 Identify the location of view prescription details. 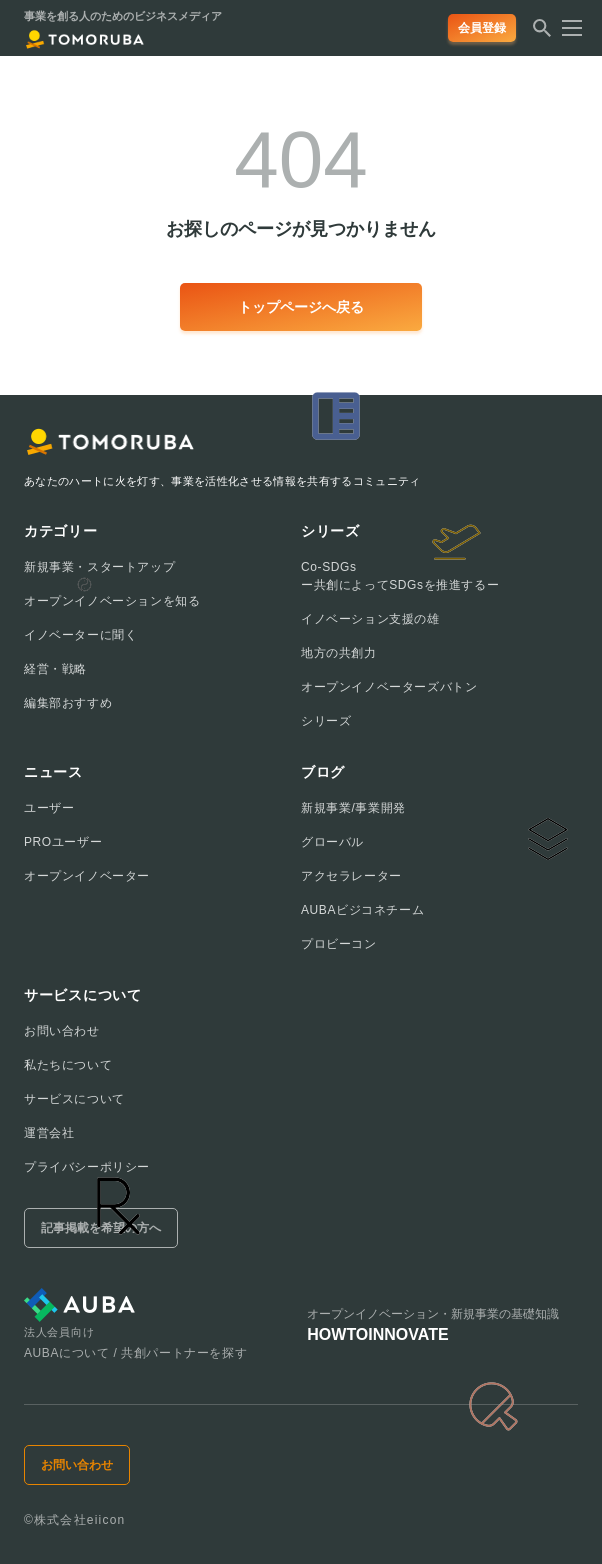
(116, 1206).